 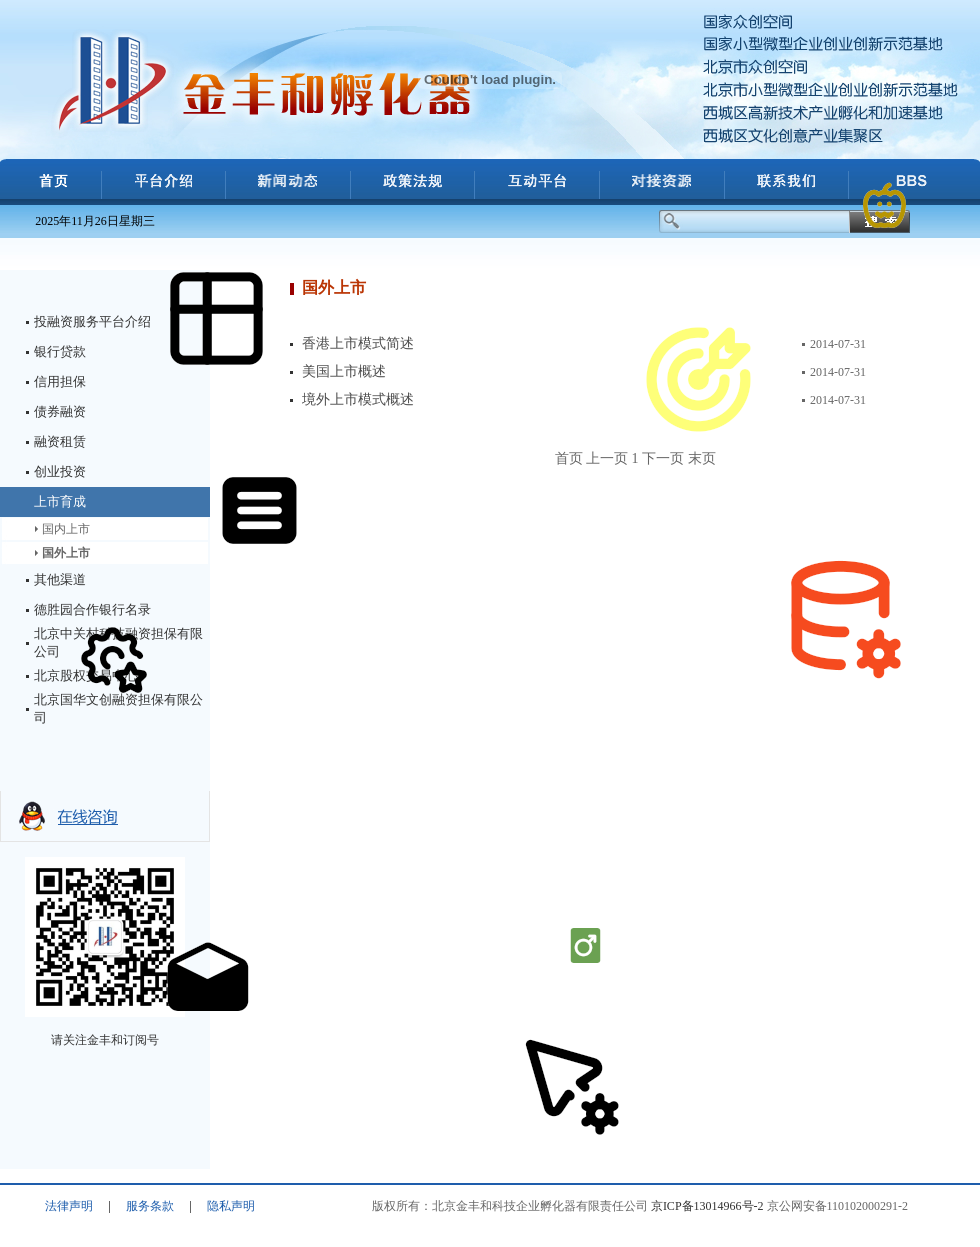 I want to click on access favorite or starred settings, so click(x=112, y=658).